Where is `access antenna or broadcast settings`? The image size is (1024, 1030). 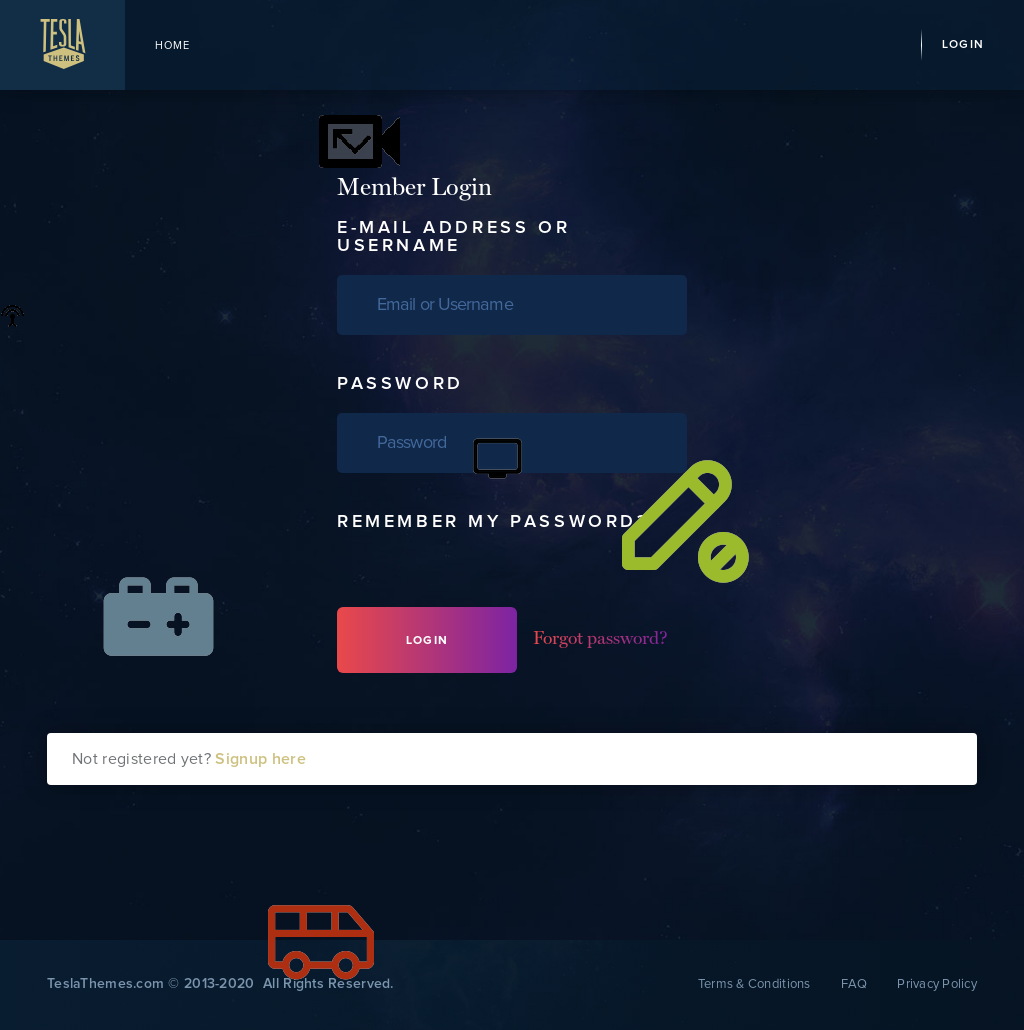
access antenna or broadcast settings is located at coordinates (12, 316).